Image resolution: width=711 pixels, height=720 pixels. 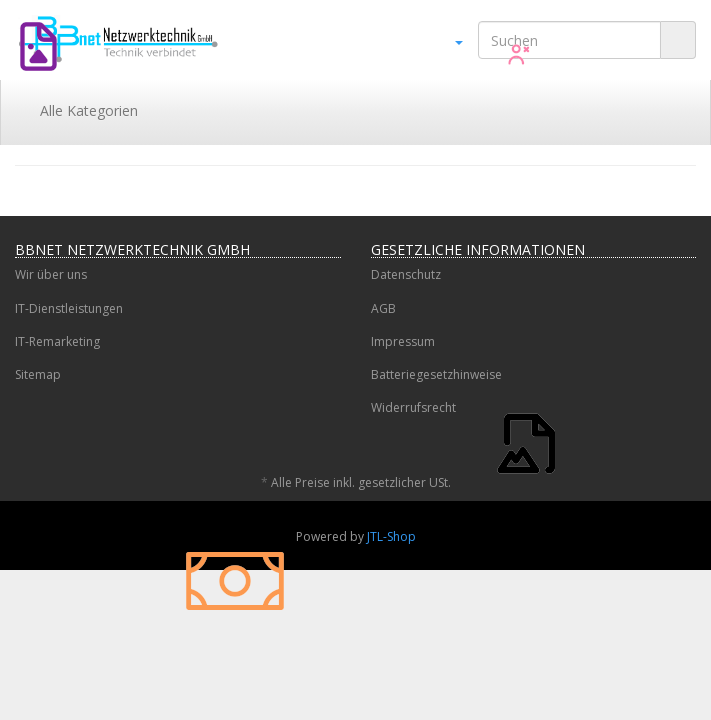 What do you see at coordinates (38, 46) in the screenshot?
I see `view image file` at bounding box center [38, 46].